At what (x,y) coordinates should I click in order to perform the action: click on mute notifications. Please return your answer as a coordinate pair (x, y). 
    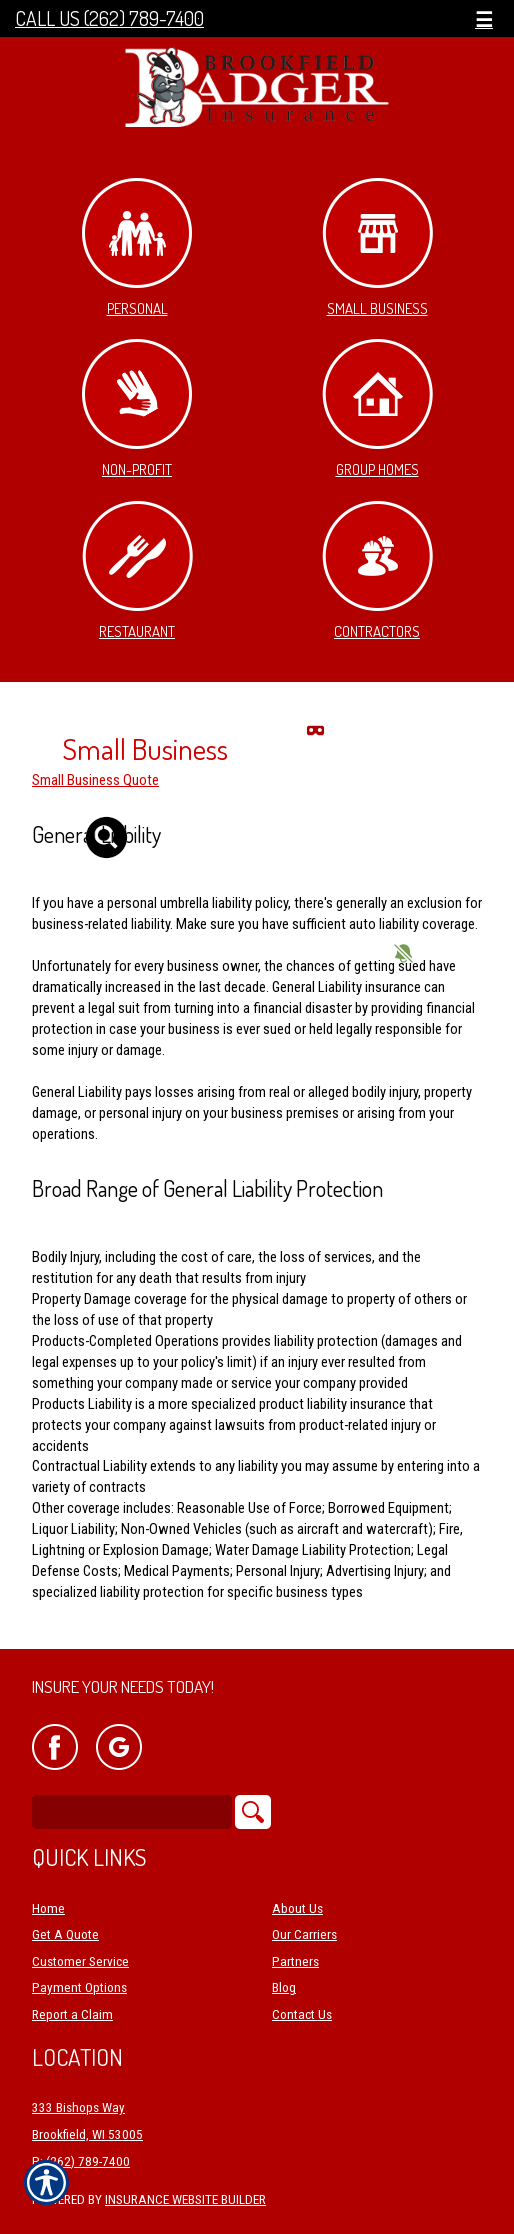
    Looking at the image, I should click on (403, 953).